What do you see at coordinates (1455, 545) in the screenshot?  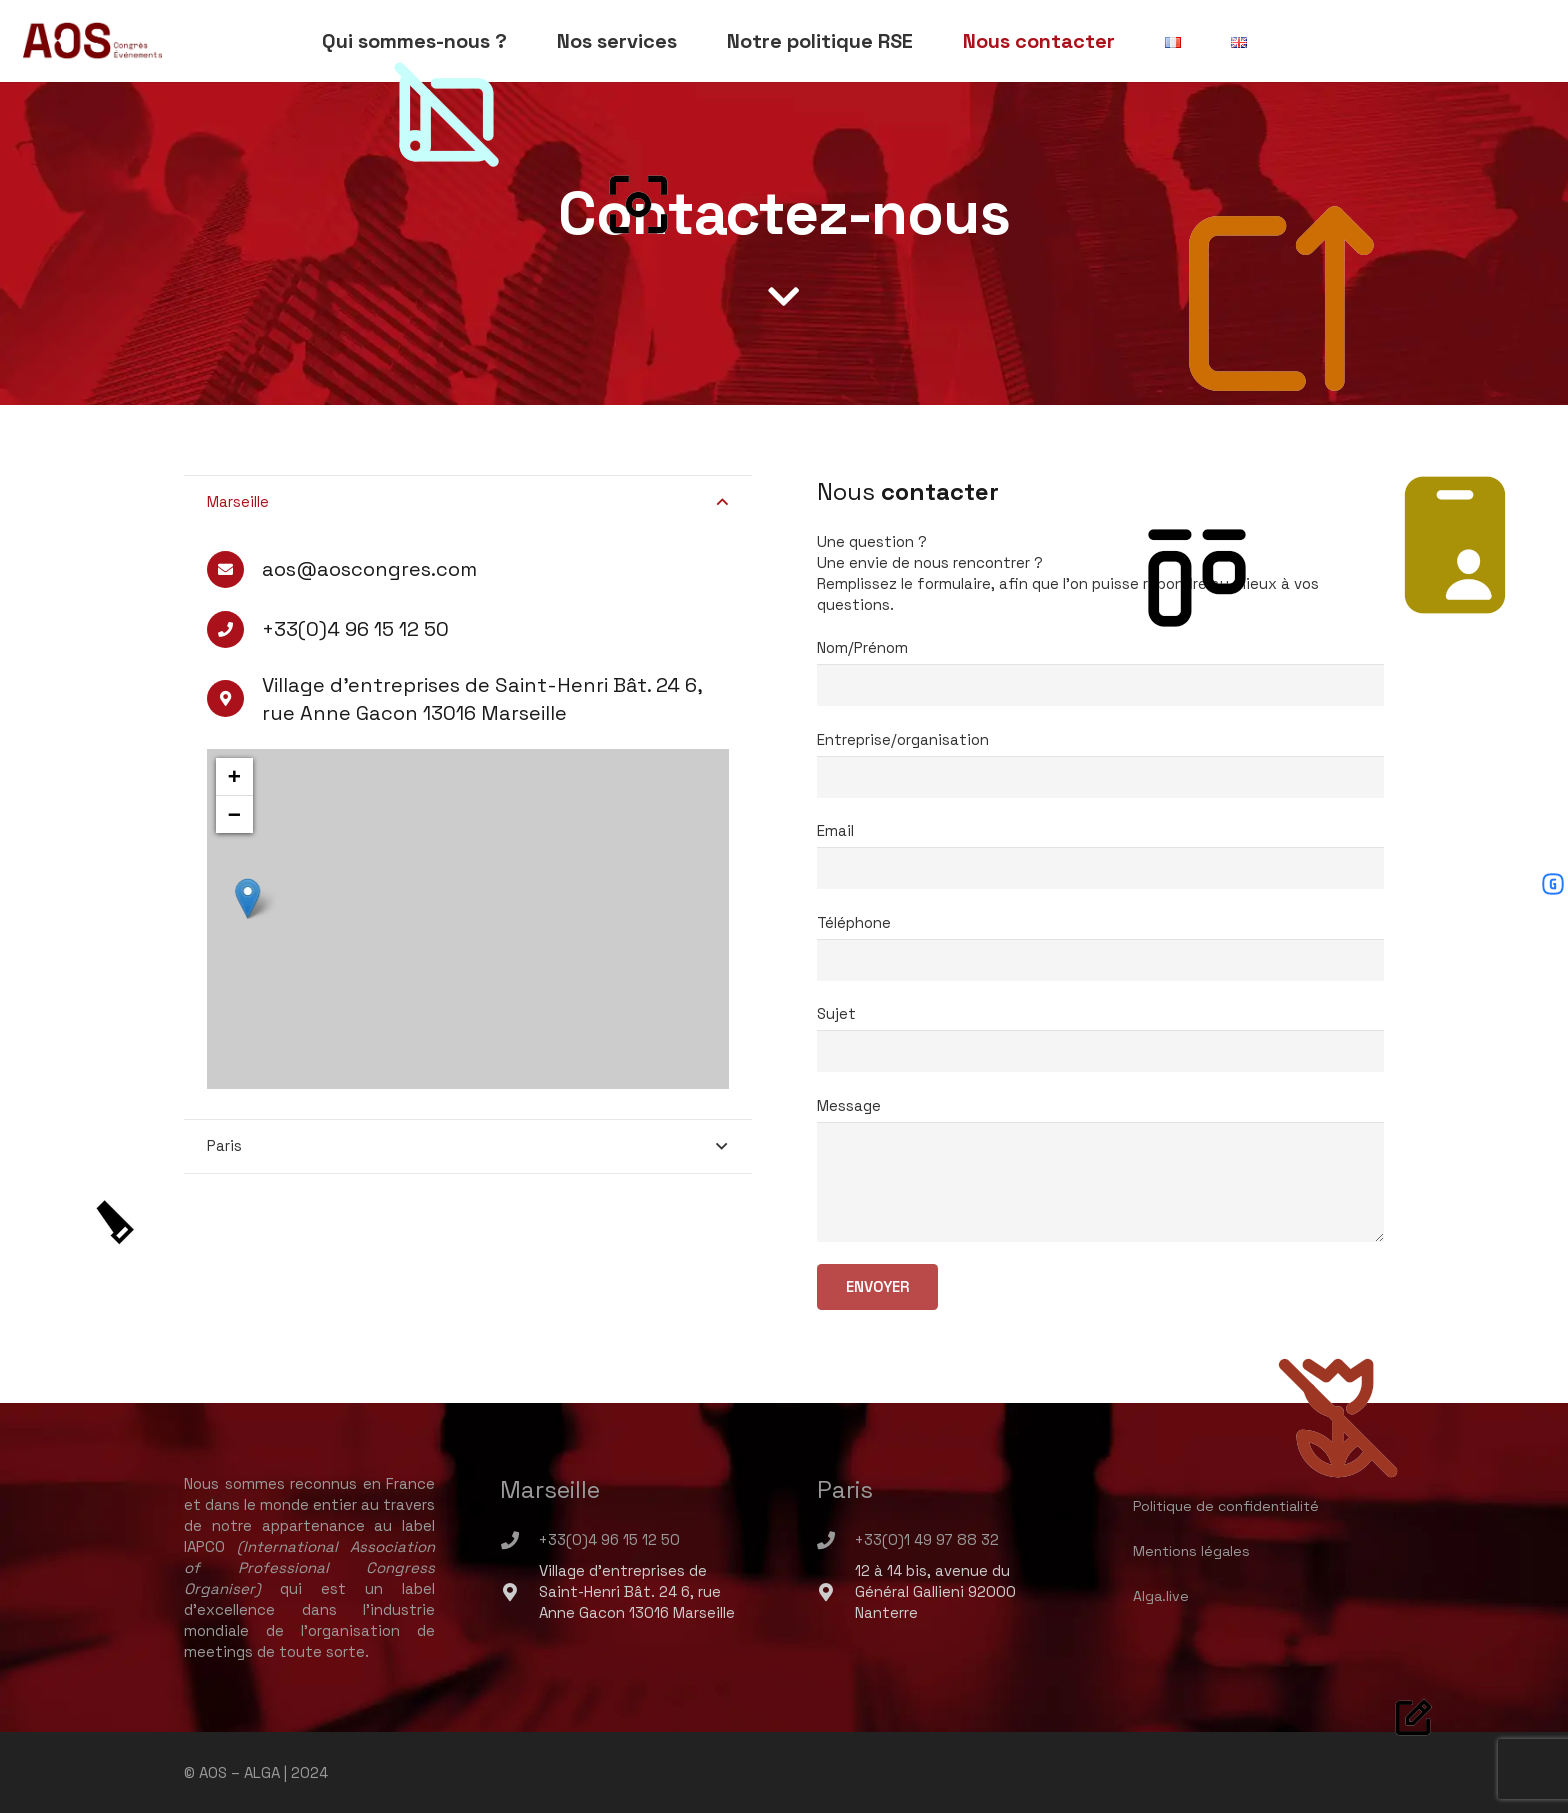 I see `view your profile or ID information` at bounding box center [1455, 545].